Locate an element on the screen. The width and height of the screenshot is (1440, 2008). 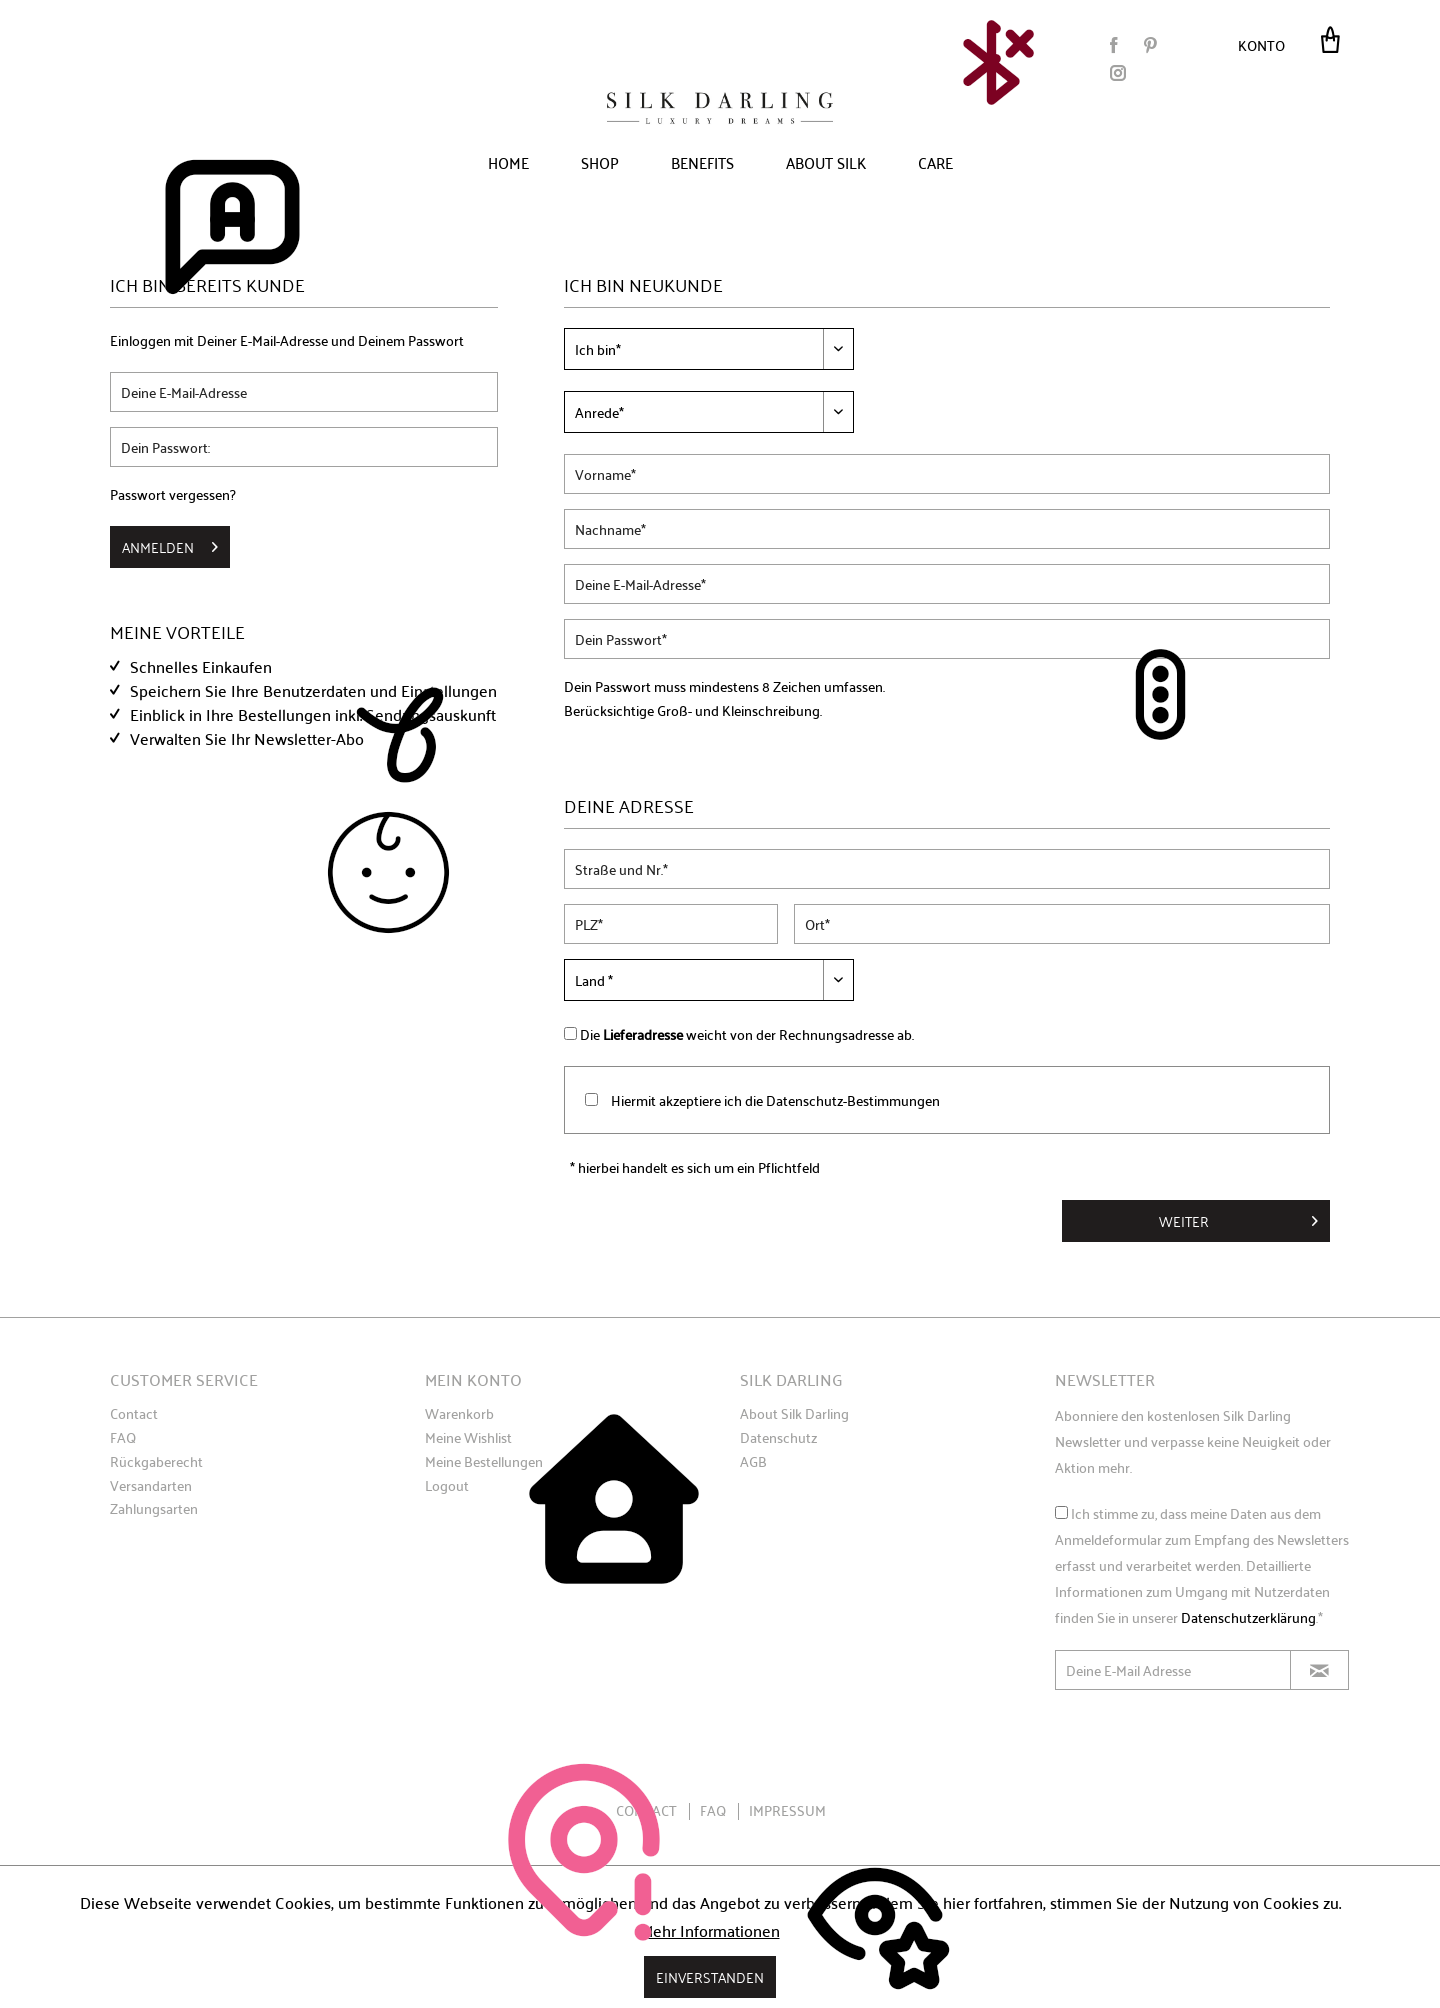
open the Bunpo Japanese learning app is located at coordinates (400, 735).